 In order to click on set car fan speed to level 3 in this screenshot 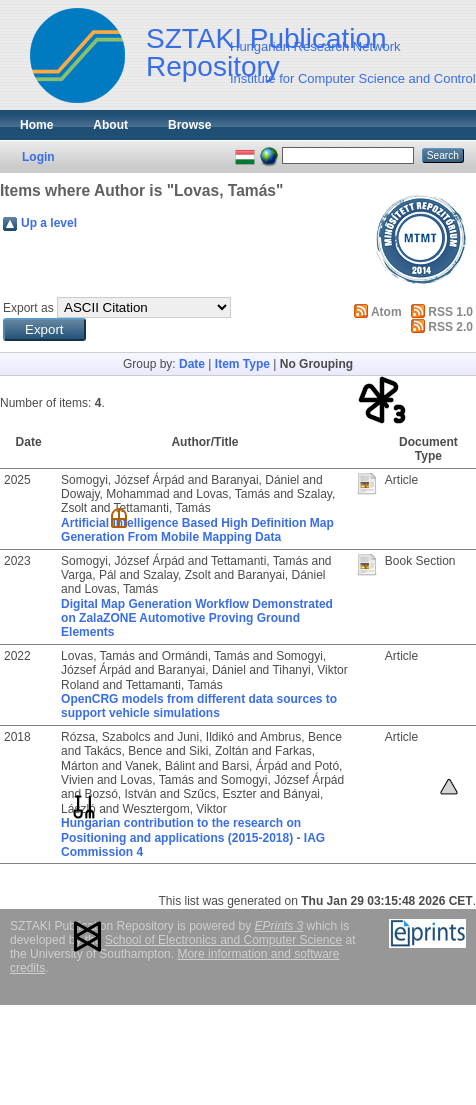, I will do `click(382, 400)`.